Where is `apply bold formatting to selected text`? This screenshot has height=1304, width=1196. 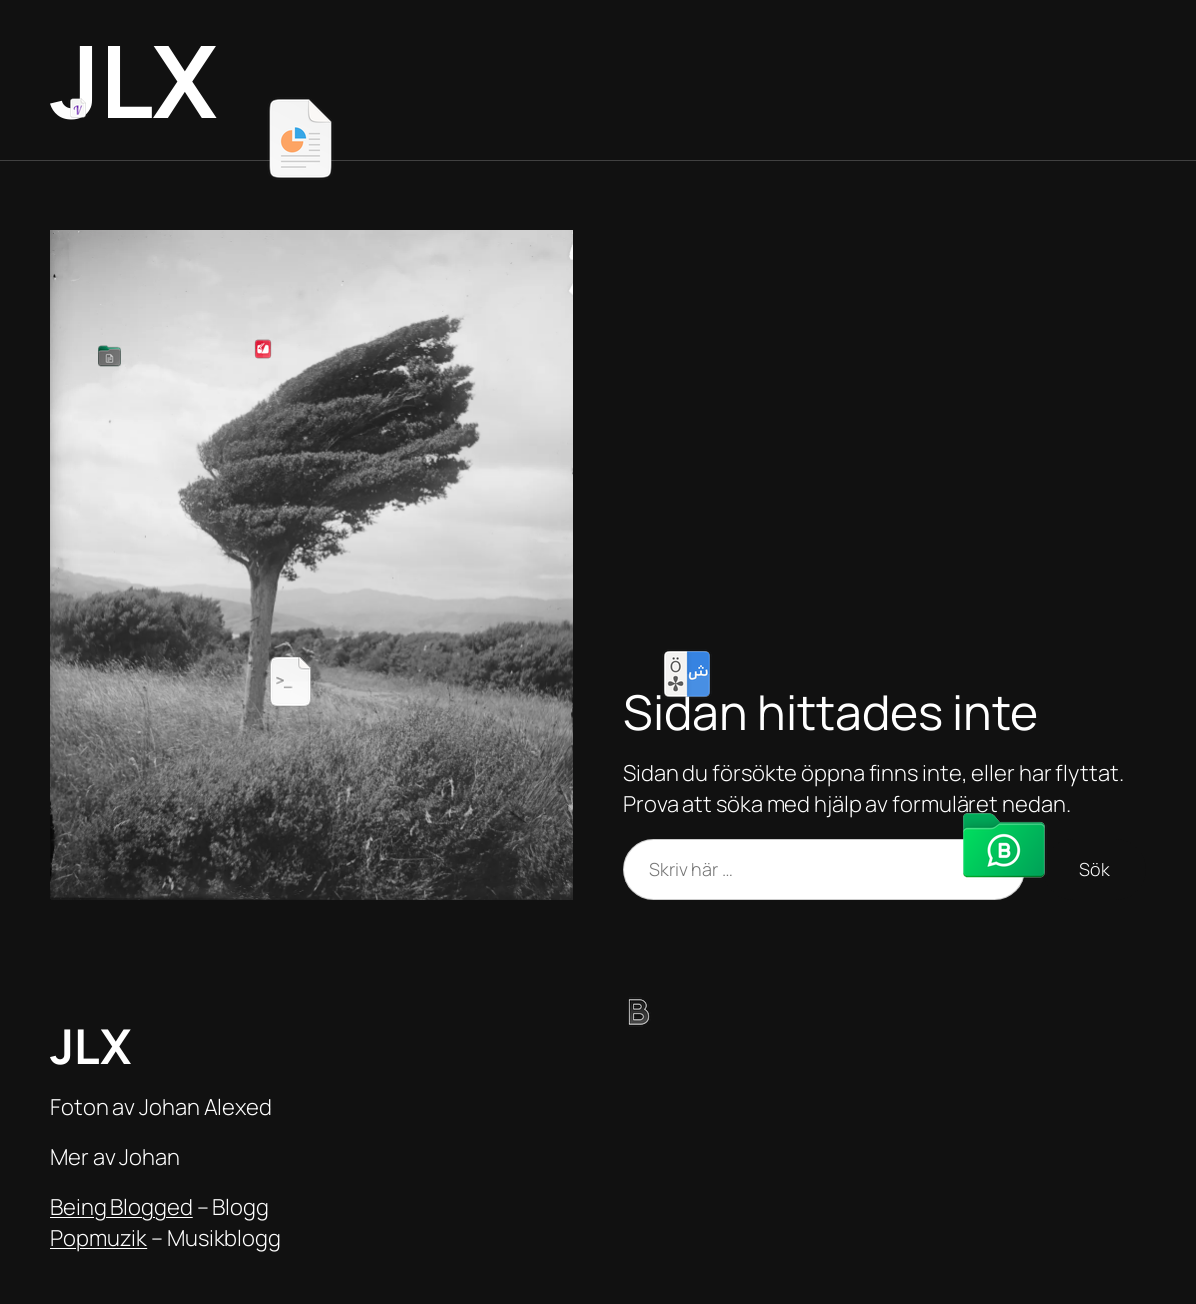 apply bold formatting to selected text is located at coordinates (639, 1012).